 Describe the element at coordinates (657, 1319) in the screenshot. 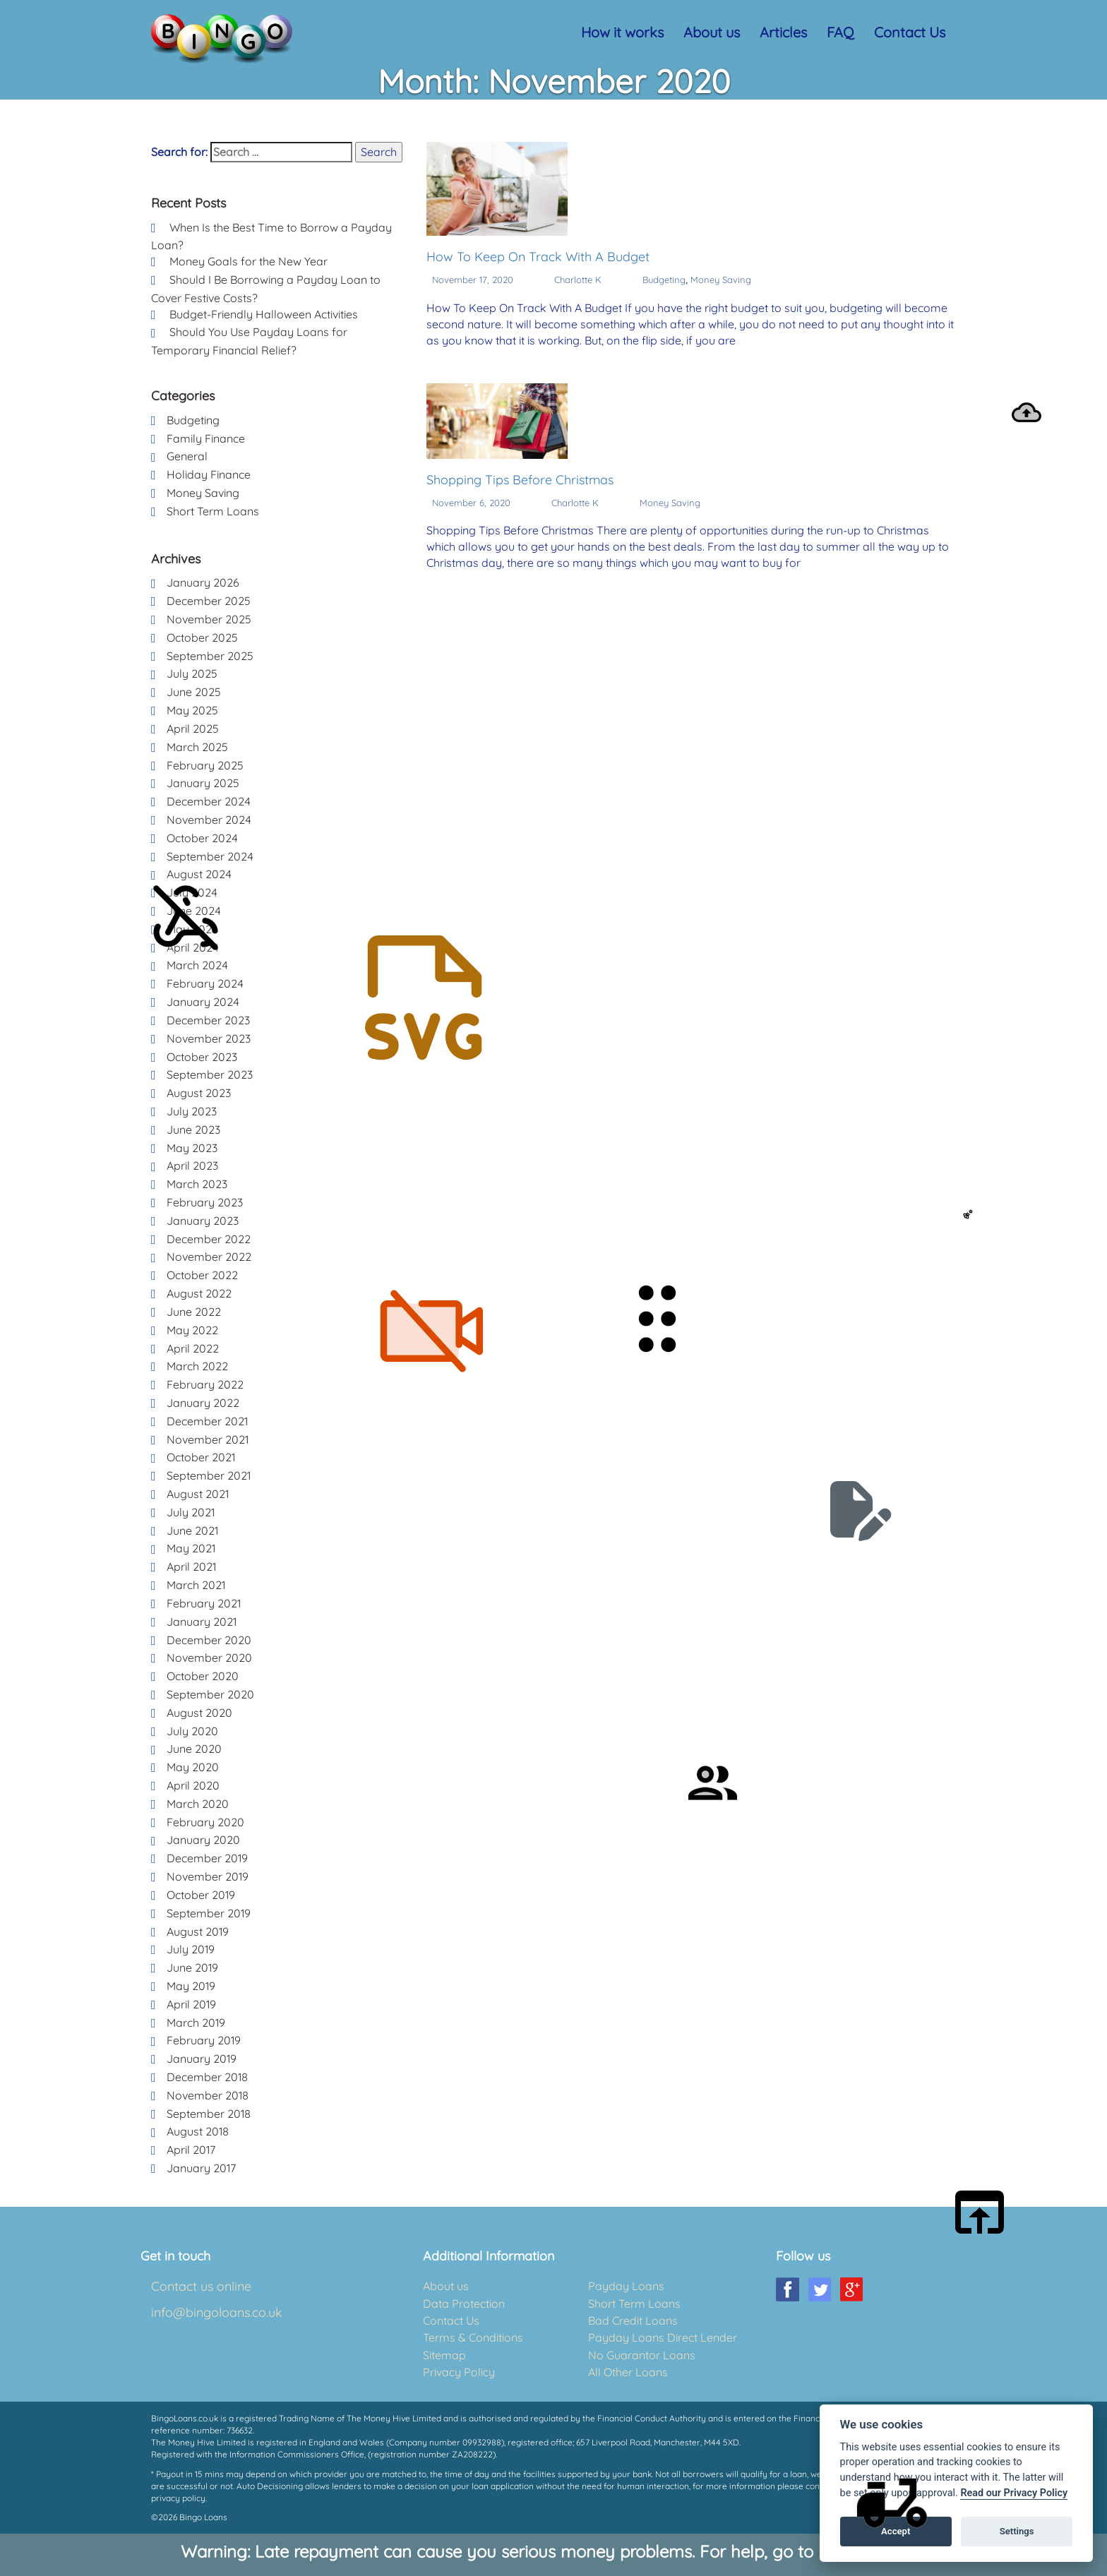

I see `drag to reorder items` at that location.